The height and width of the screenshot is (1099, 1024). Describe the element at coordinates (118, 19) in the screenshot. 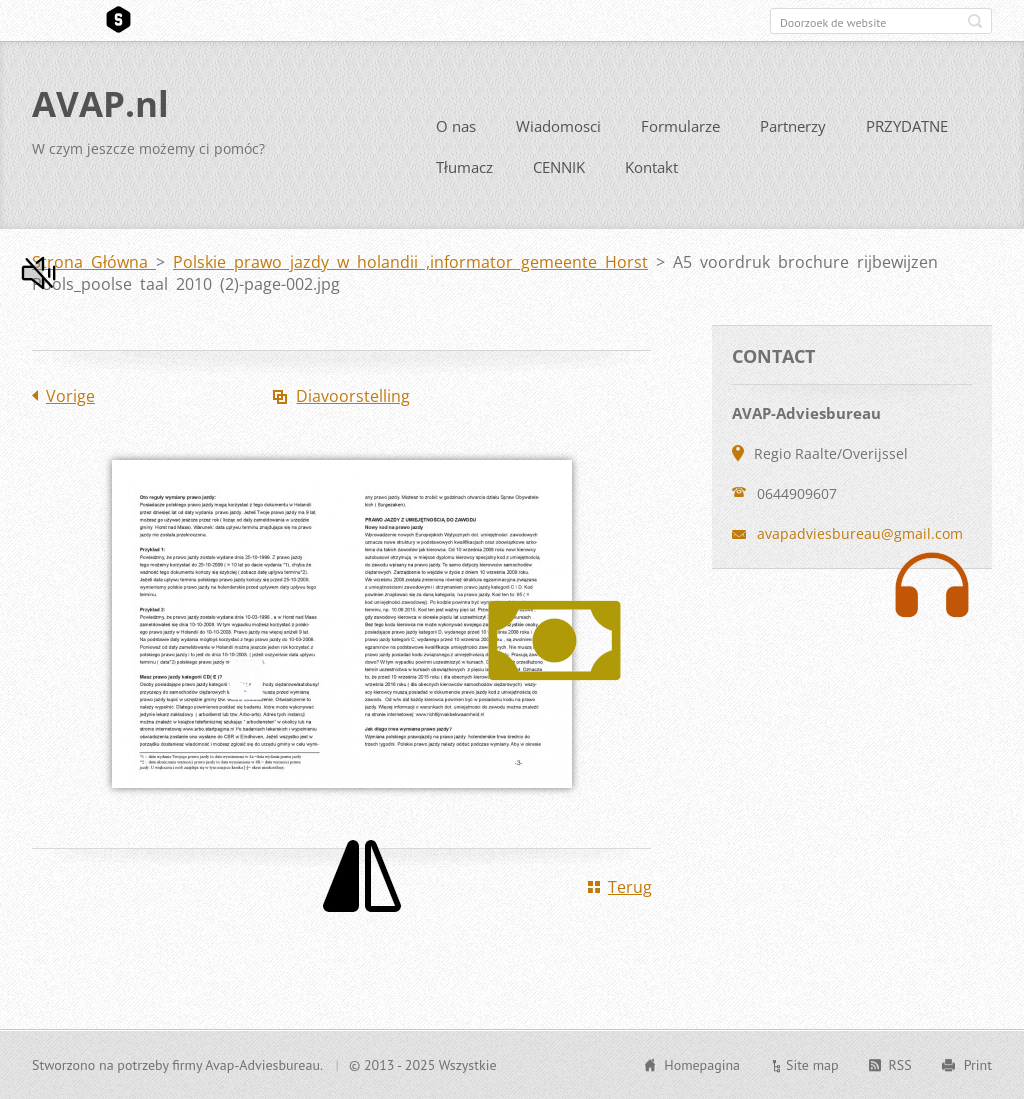

I see `indicates a service or feature starting with "S"` at that location.